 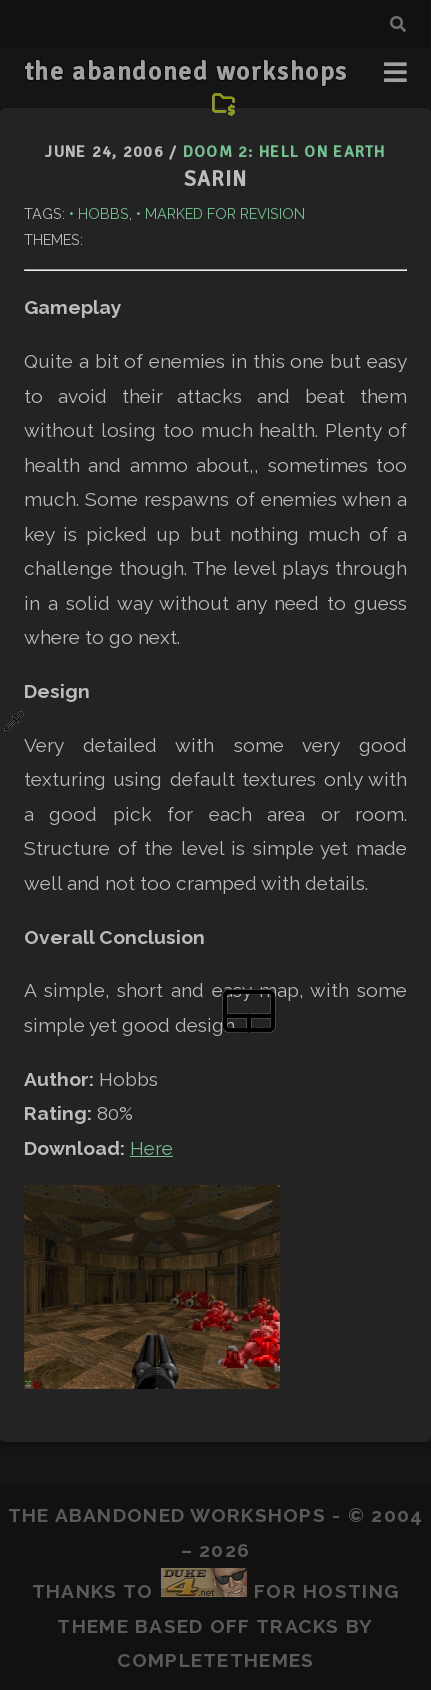 I want to click on access touchpad settings, so click(x=249, y=1011).